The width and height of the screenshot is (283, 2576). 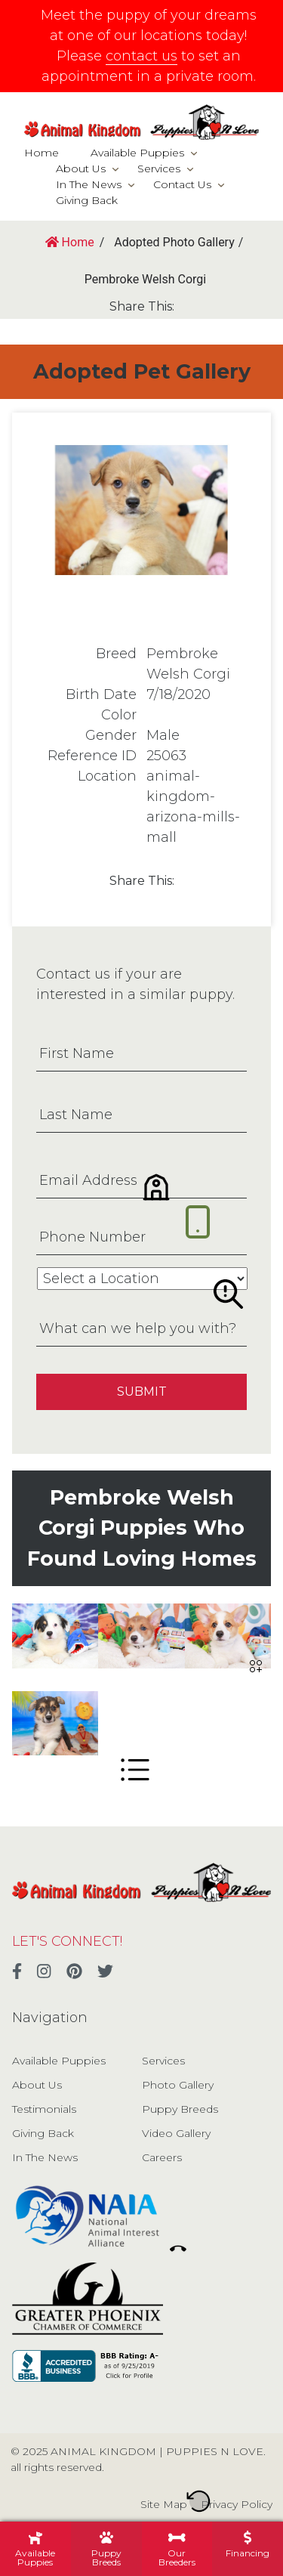 I want to click on view items in a bulleted list format, so click(x=135, y=1770).